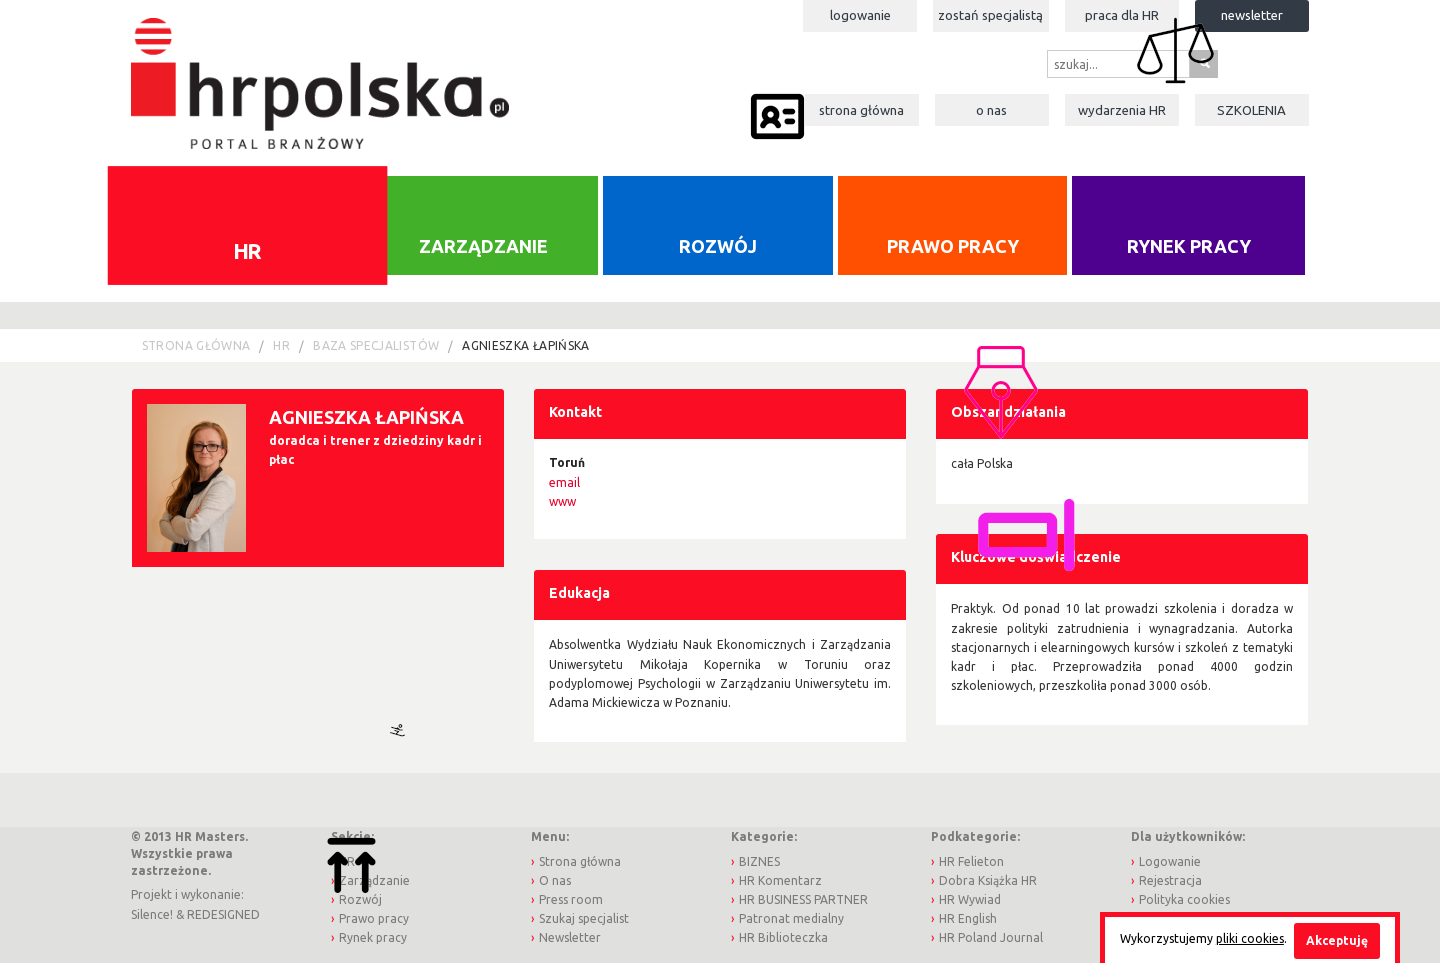  I want to click on view your profile or account information, so click(777, 116).